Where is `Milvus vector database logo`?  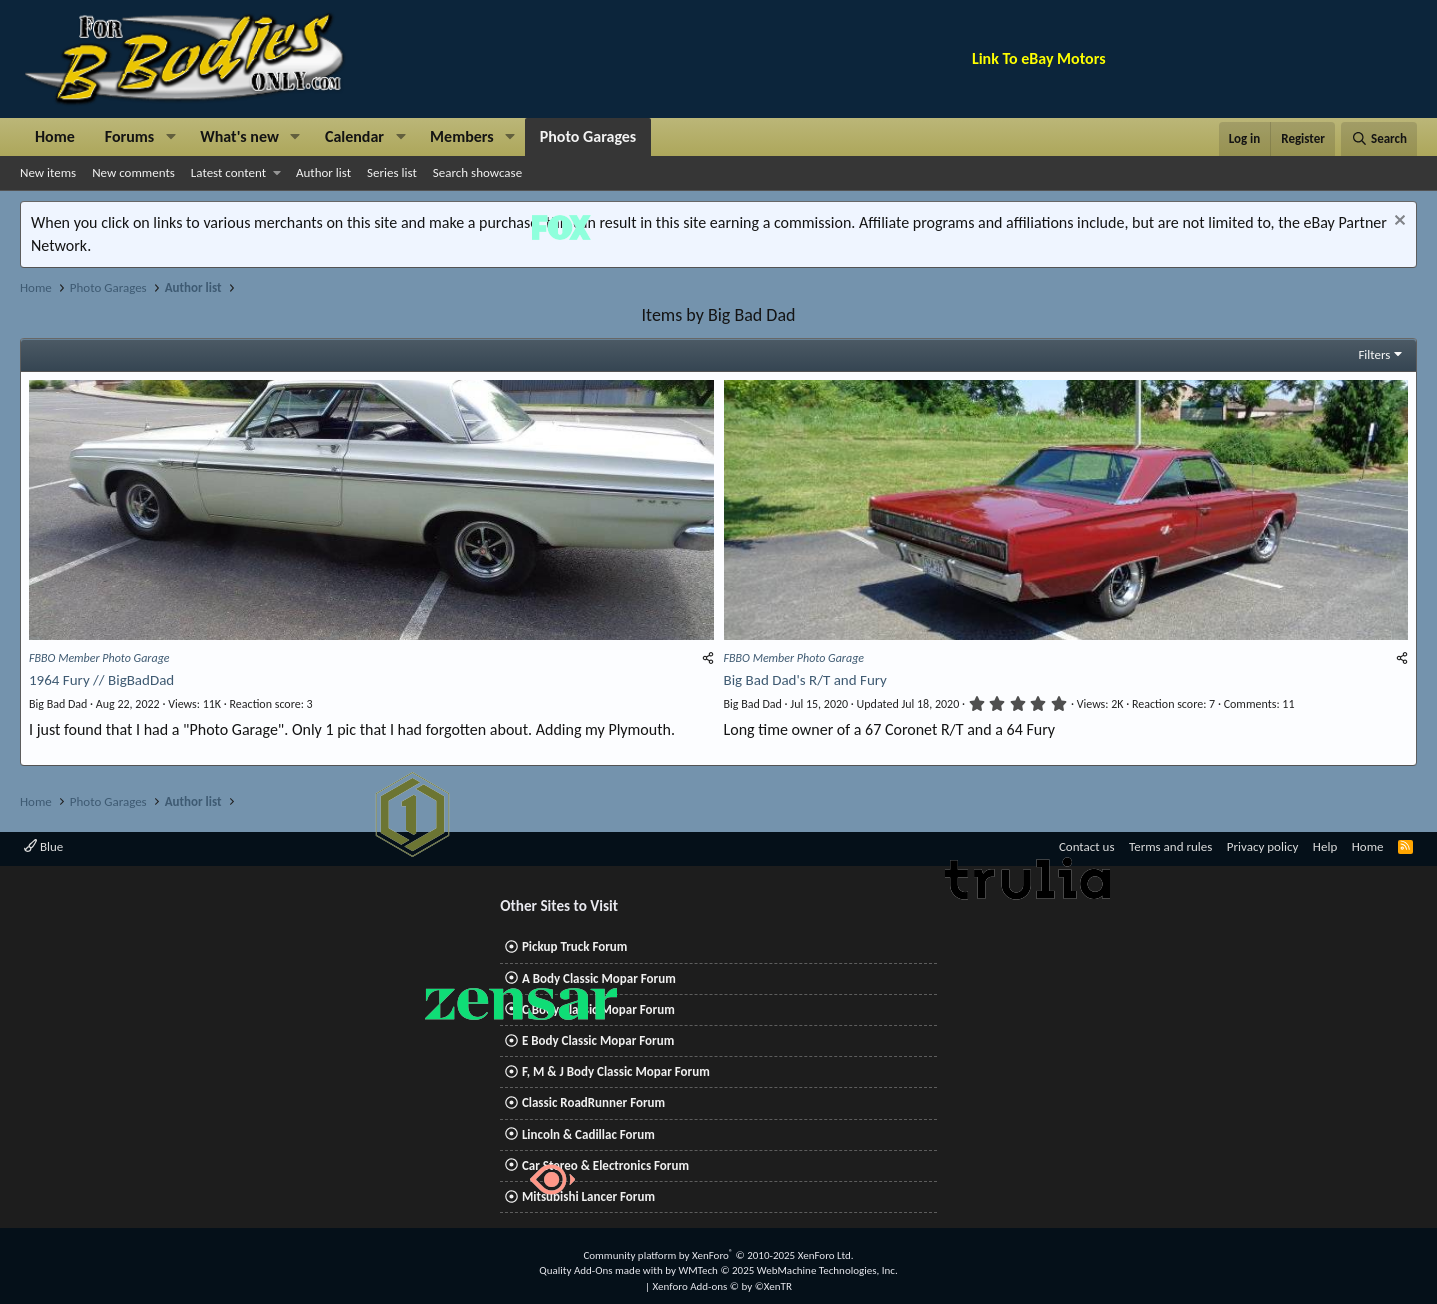 Milvus vector database logo is located at coordinates (552, 1179).